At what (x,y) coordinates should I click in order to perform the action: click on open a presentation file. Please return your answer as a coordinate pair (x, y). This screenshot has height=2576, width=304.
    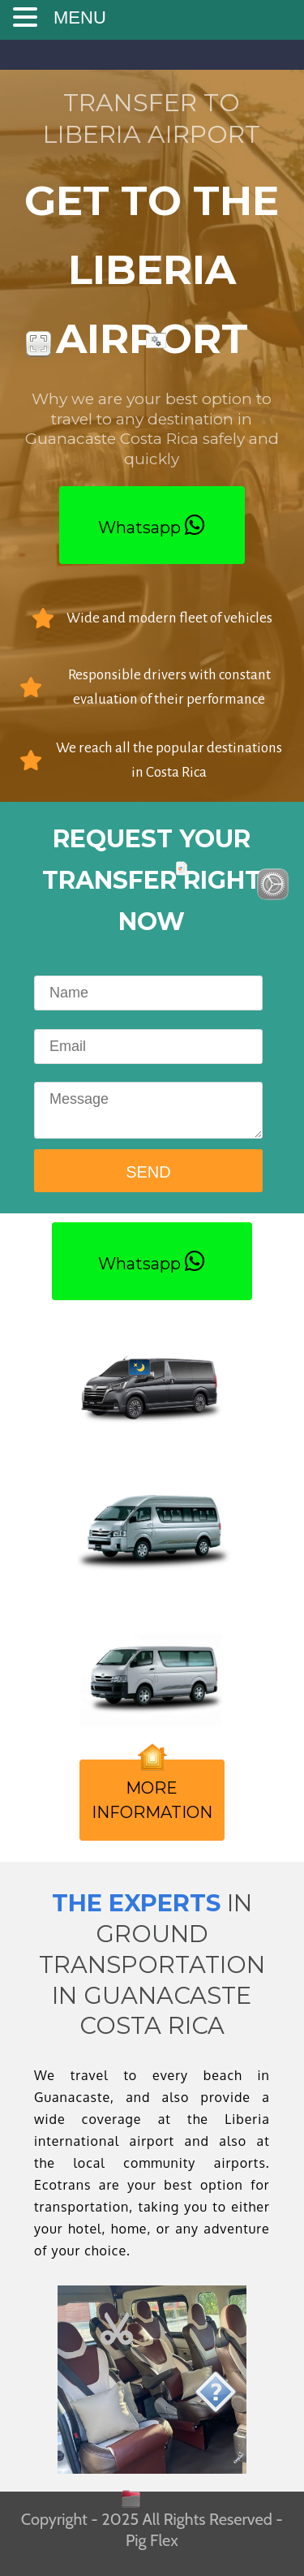
    Looking at the image, I should click on (182, 868).